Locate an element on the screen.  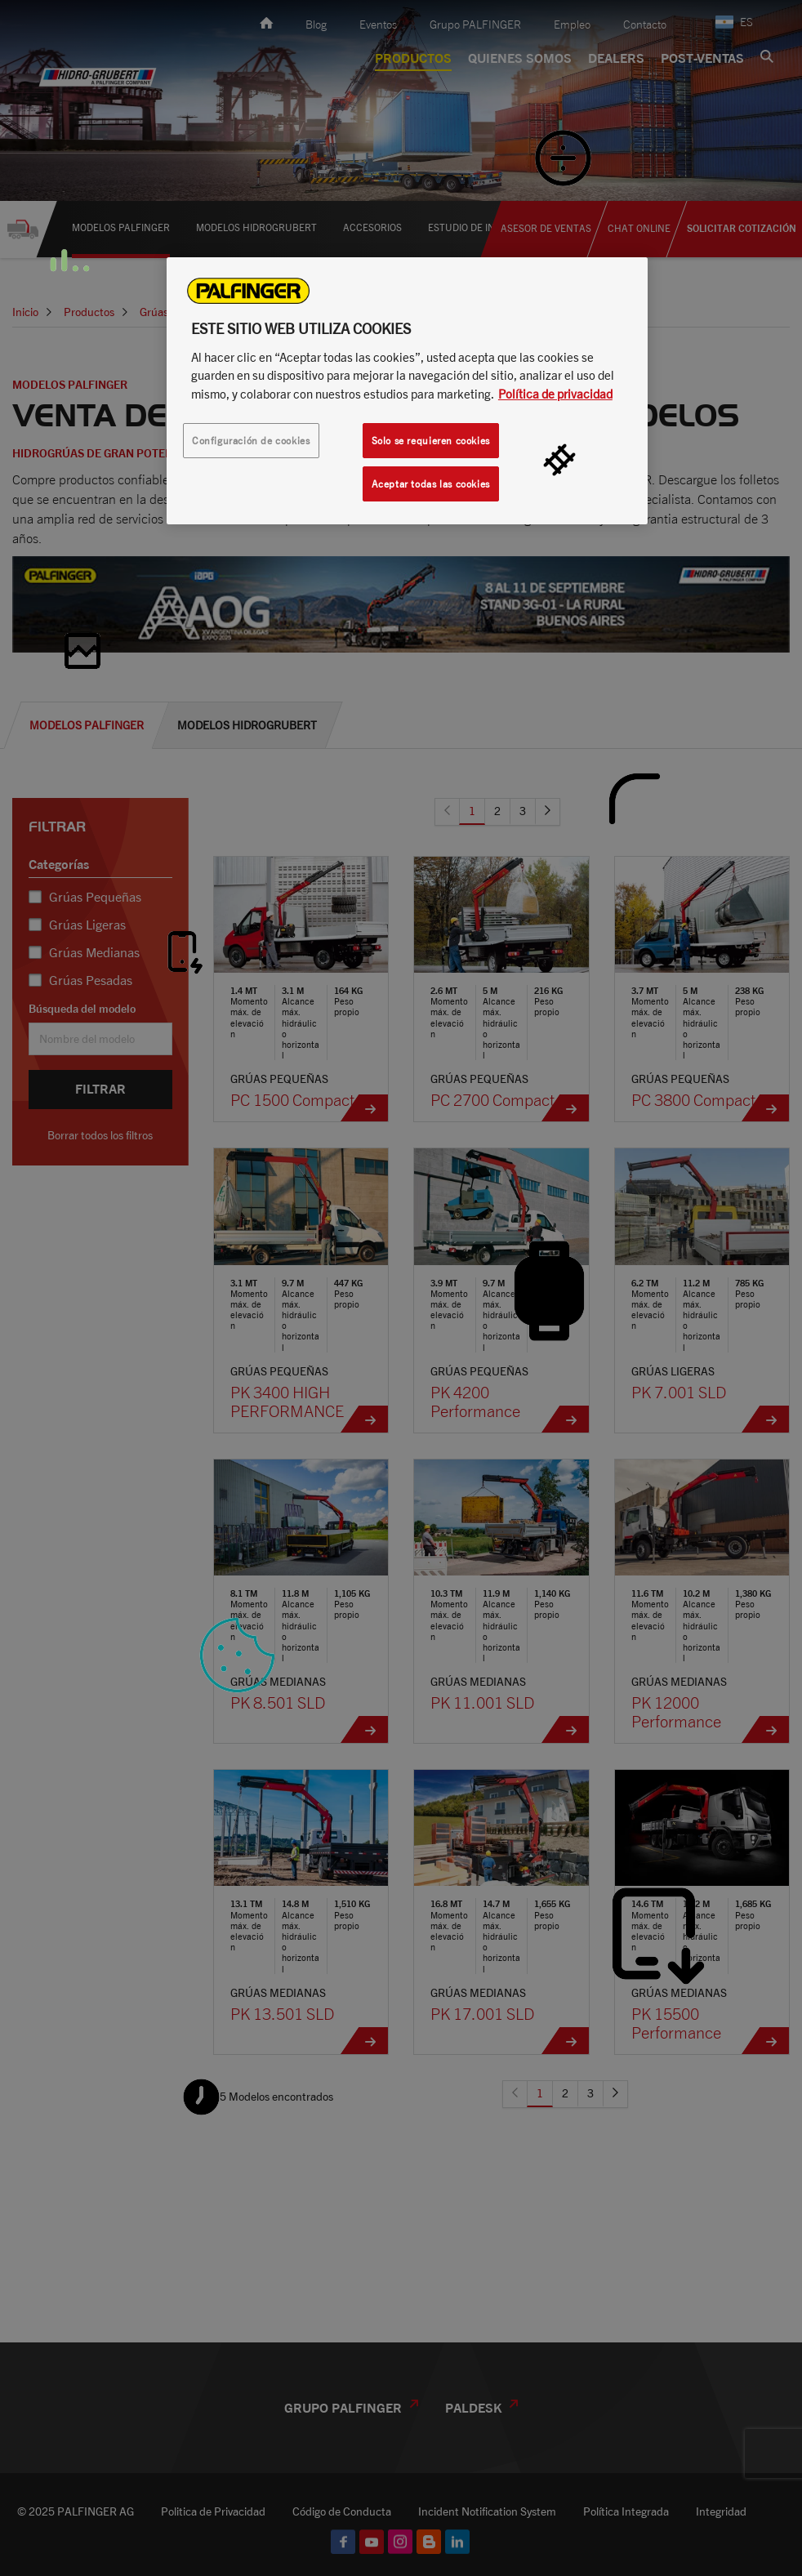
indicates moderate signal strength is located at coordinates (69, 252).